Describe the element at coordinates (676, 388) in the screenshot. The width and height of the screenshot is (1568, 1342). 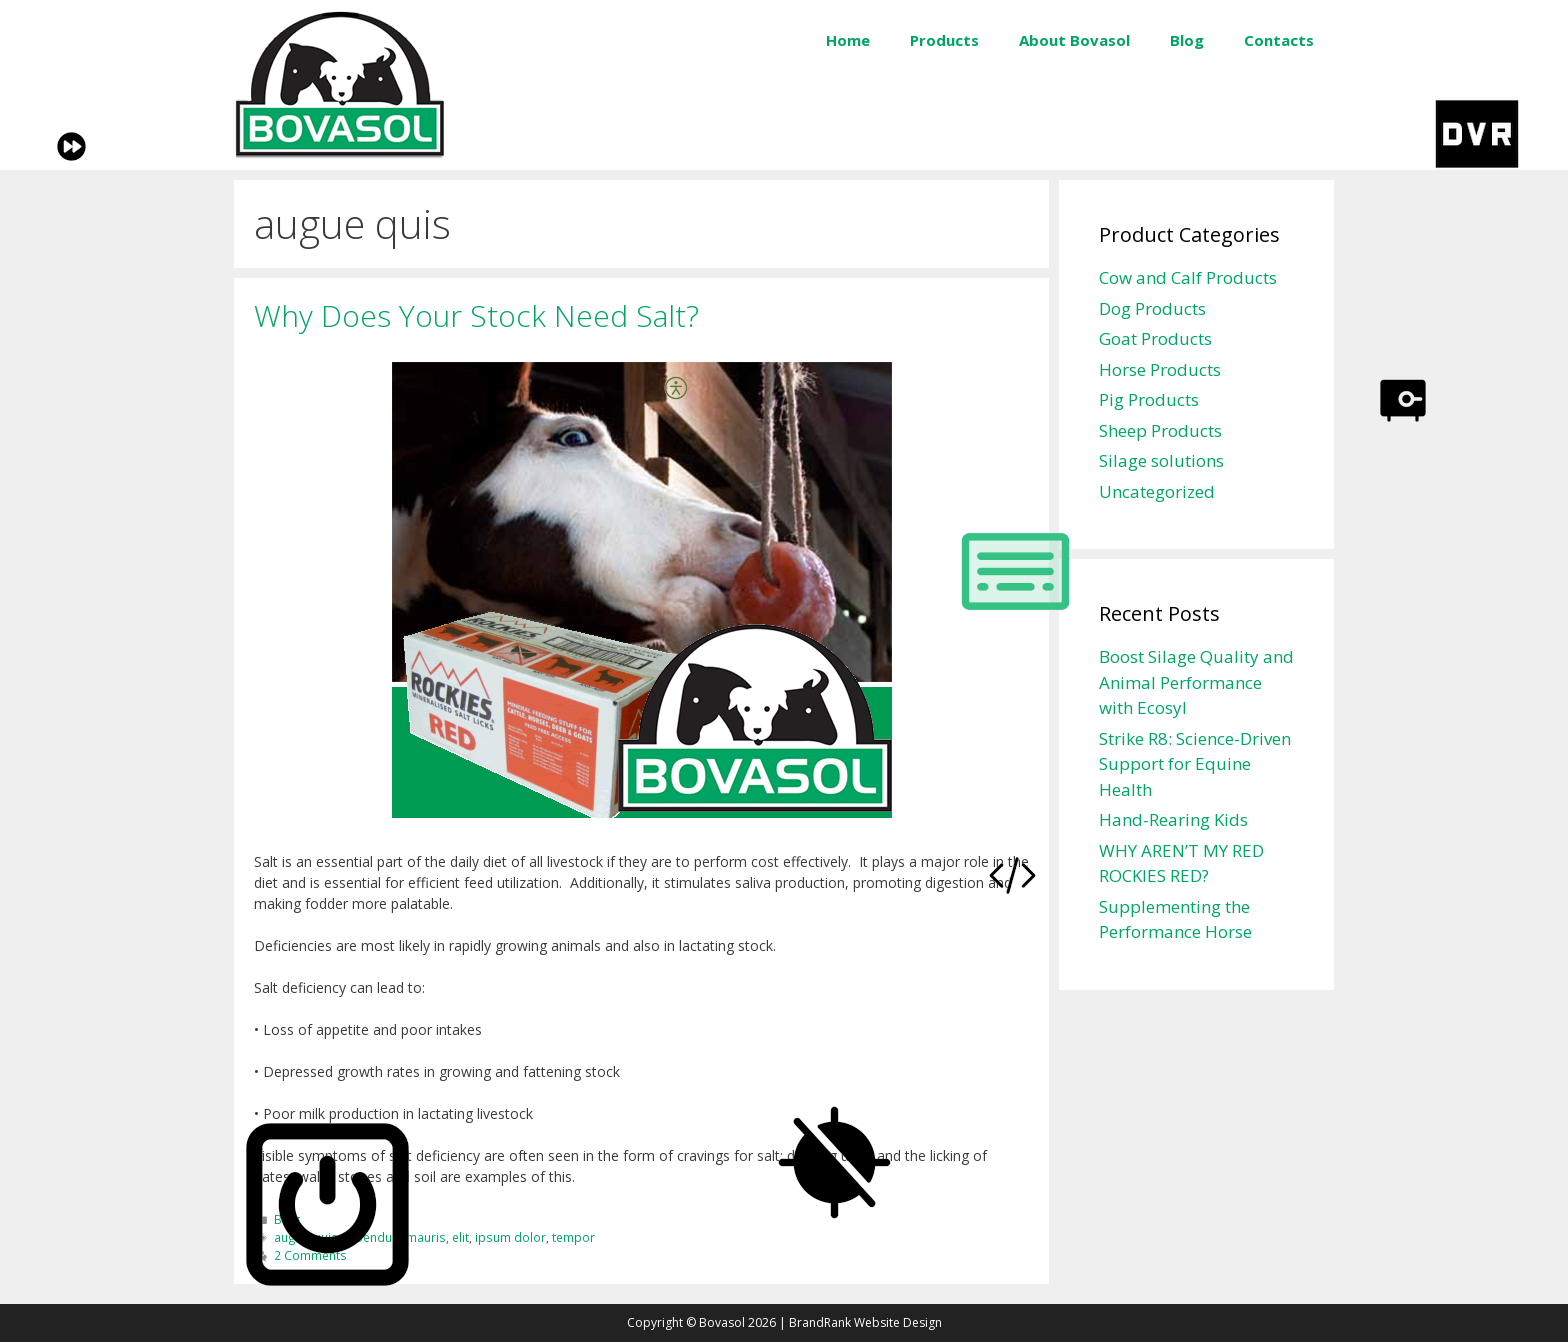
I see `view user profile` at that location.